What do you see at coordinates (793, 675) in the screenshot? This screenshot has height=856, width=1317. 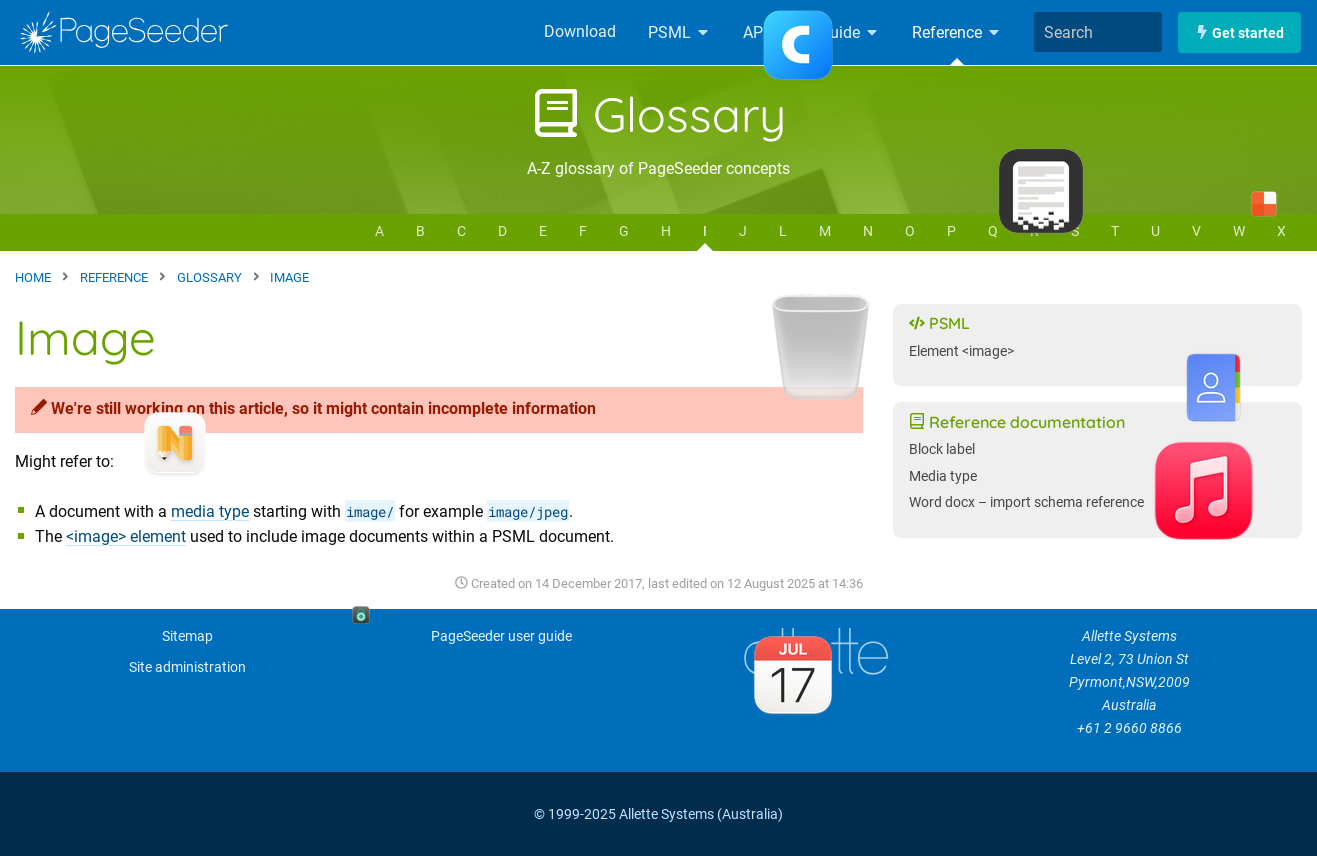 I see `open the calendar app` at bounding box center [793, 675].